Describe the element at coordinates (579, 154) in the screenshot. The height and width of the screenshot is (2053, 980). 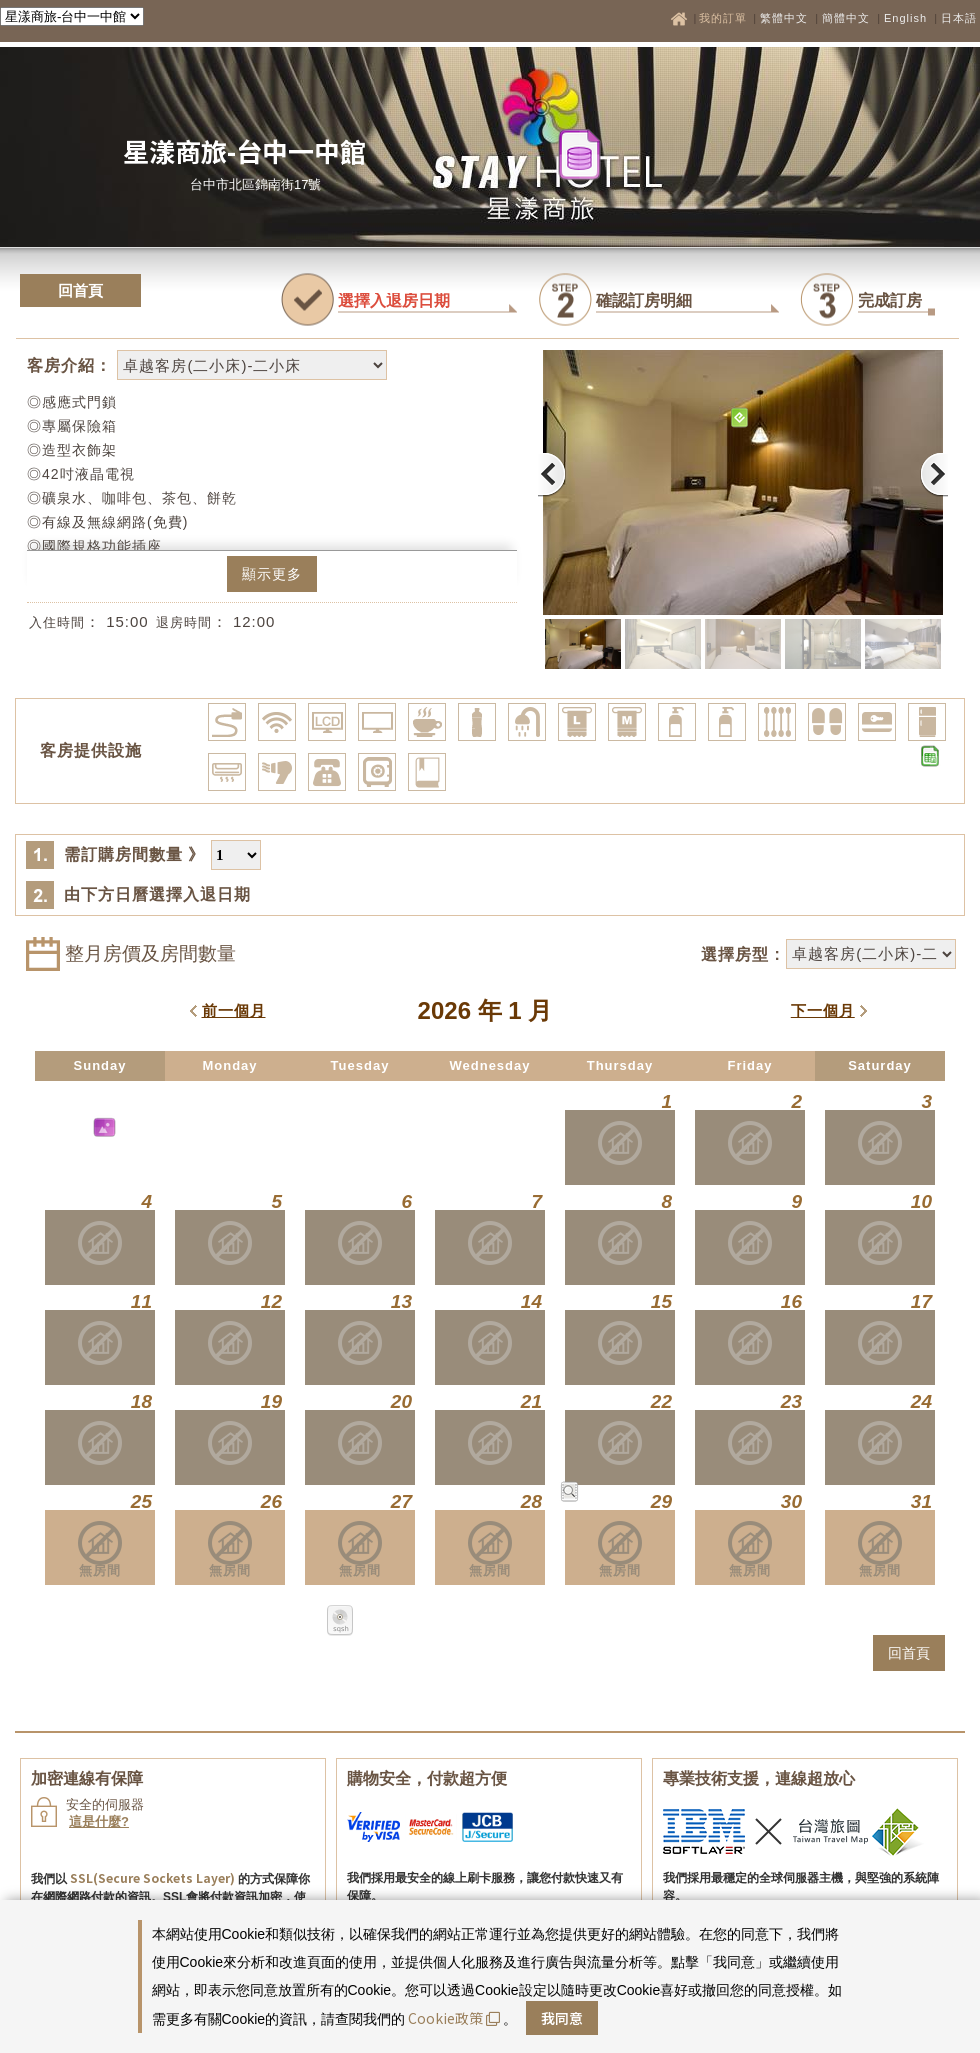
I see `libreoffice base database template file` at that location.